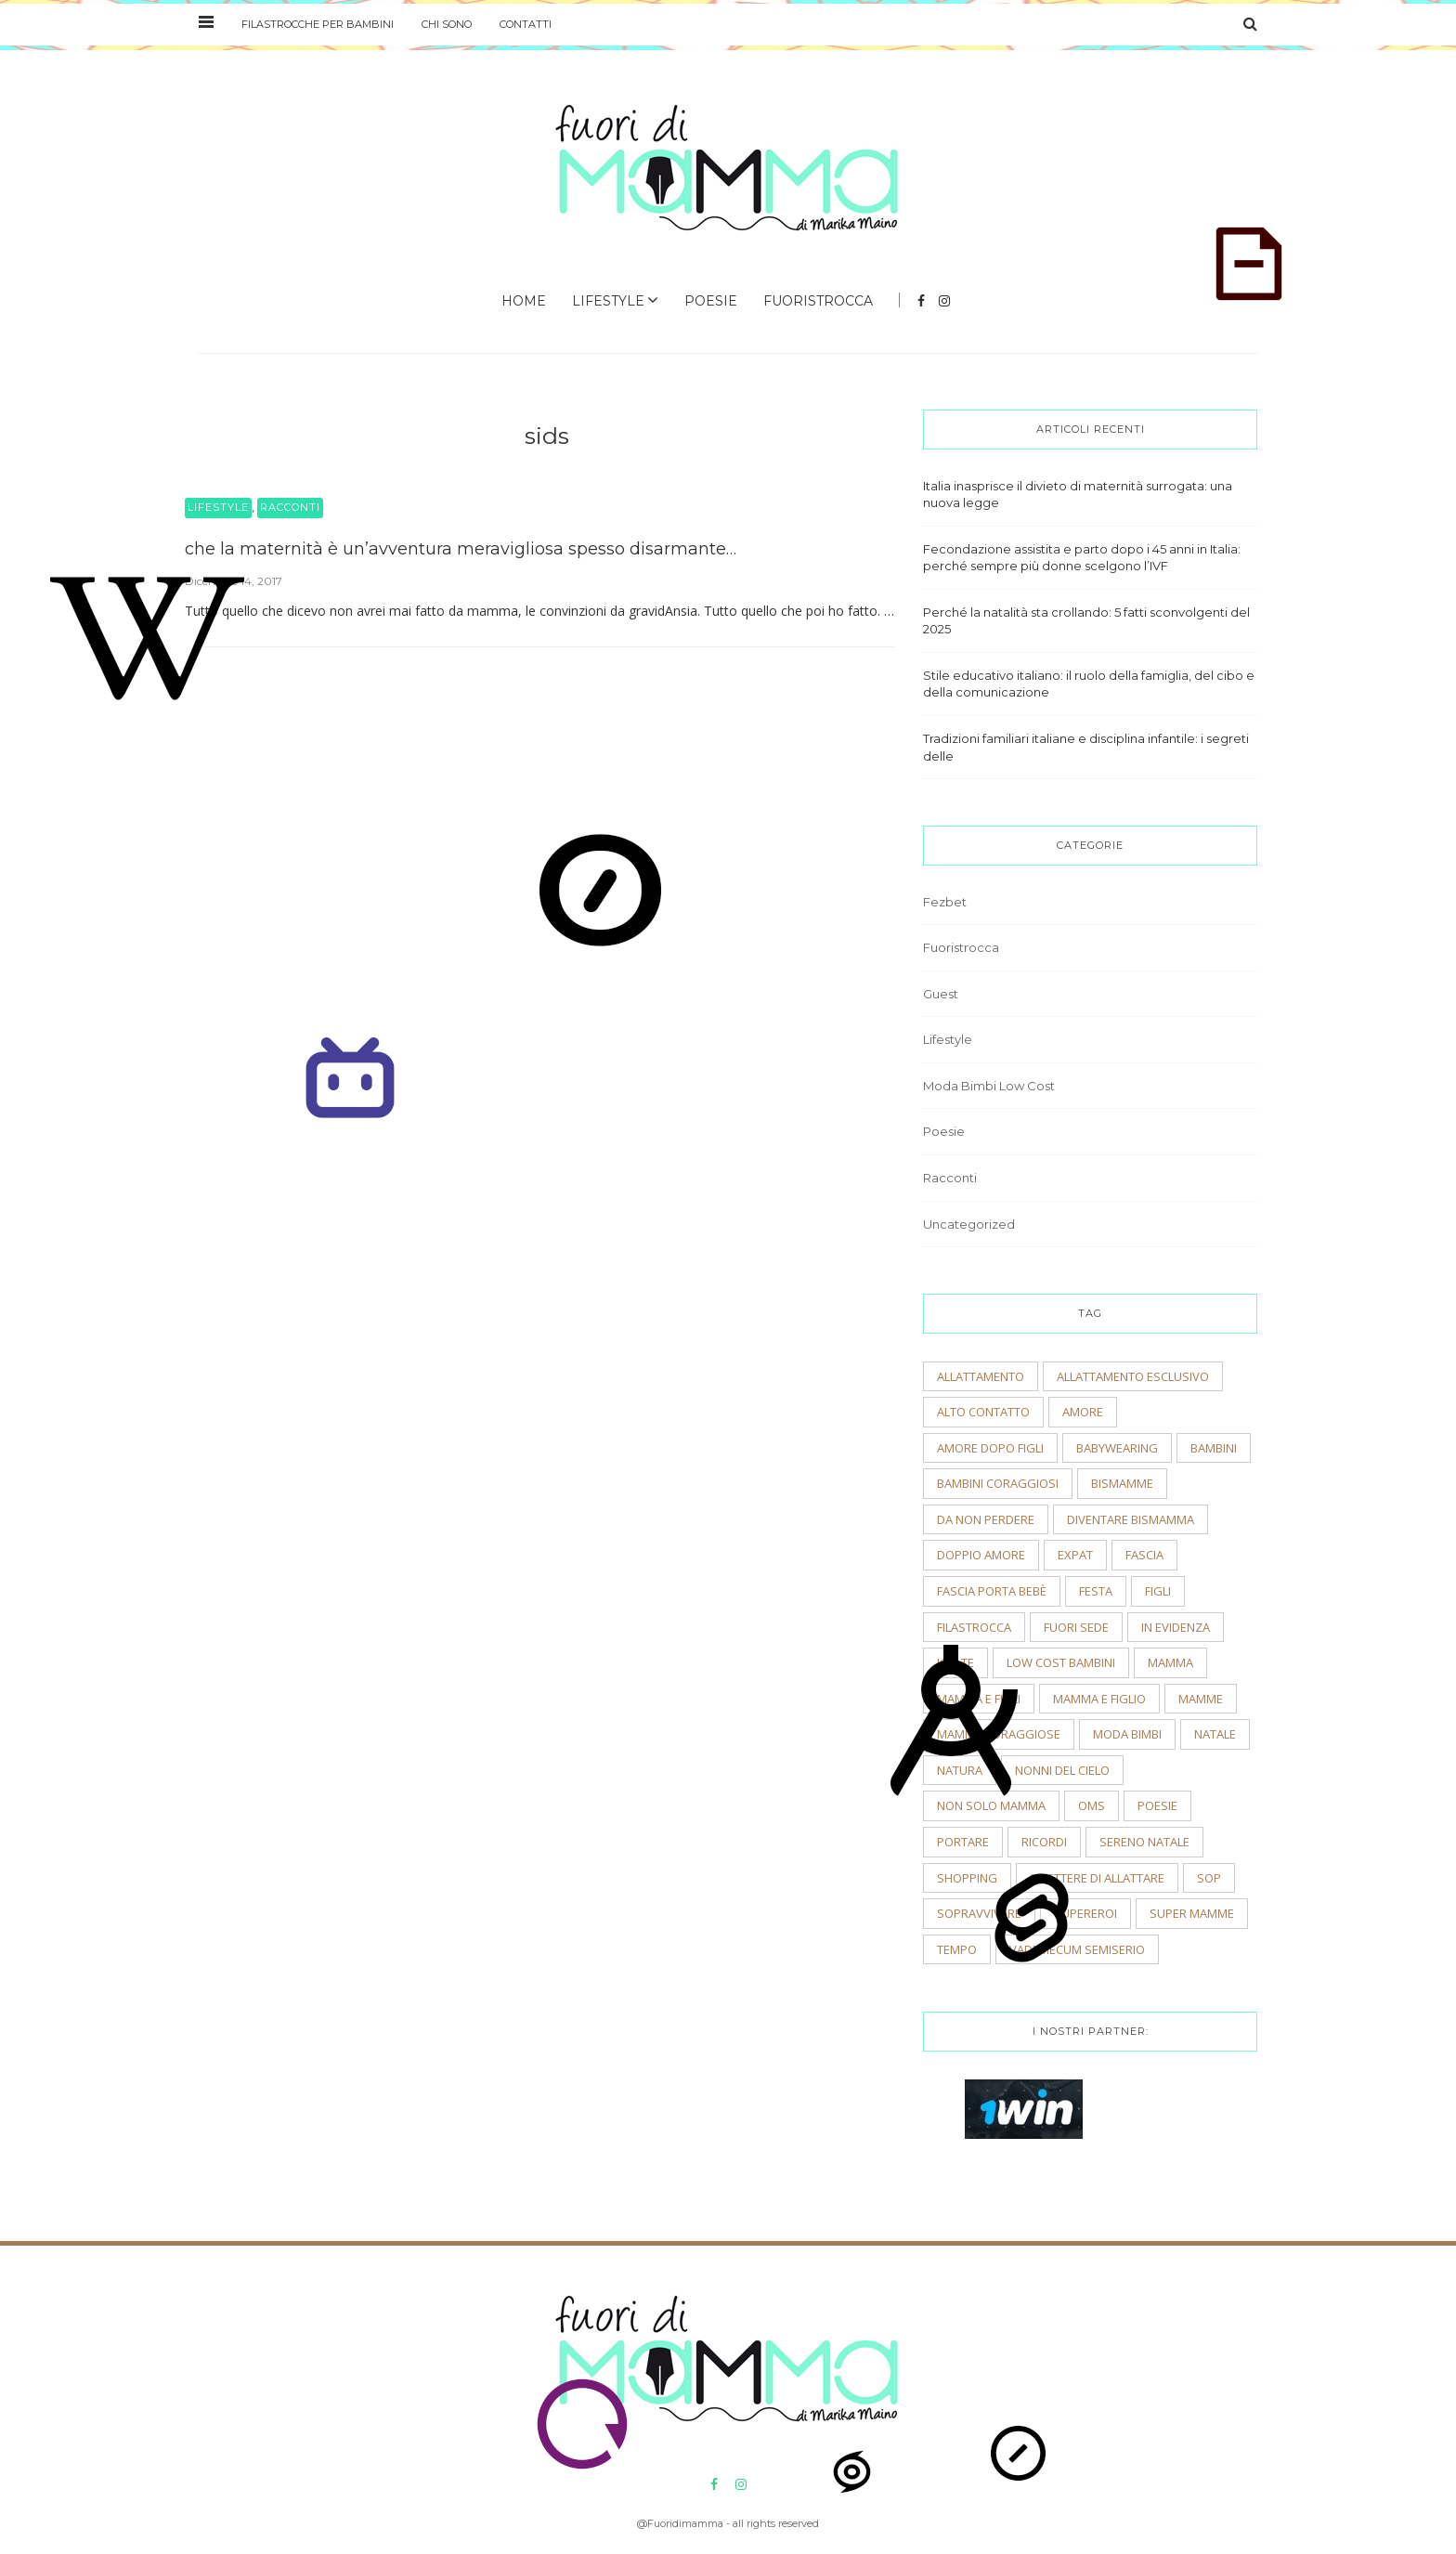 The image size is (1456, 2554). I want to click on automattic company logo, so click(600, 890).